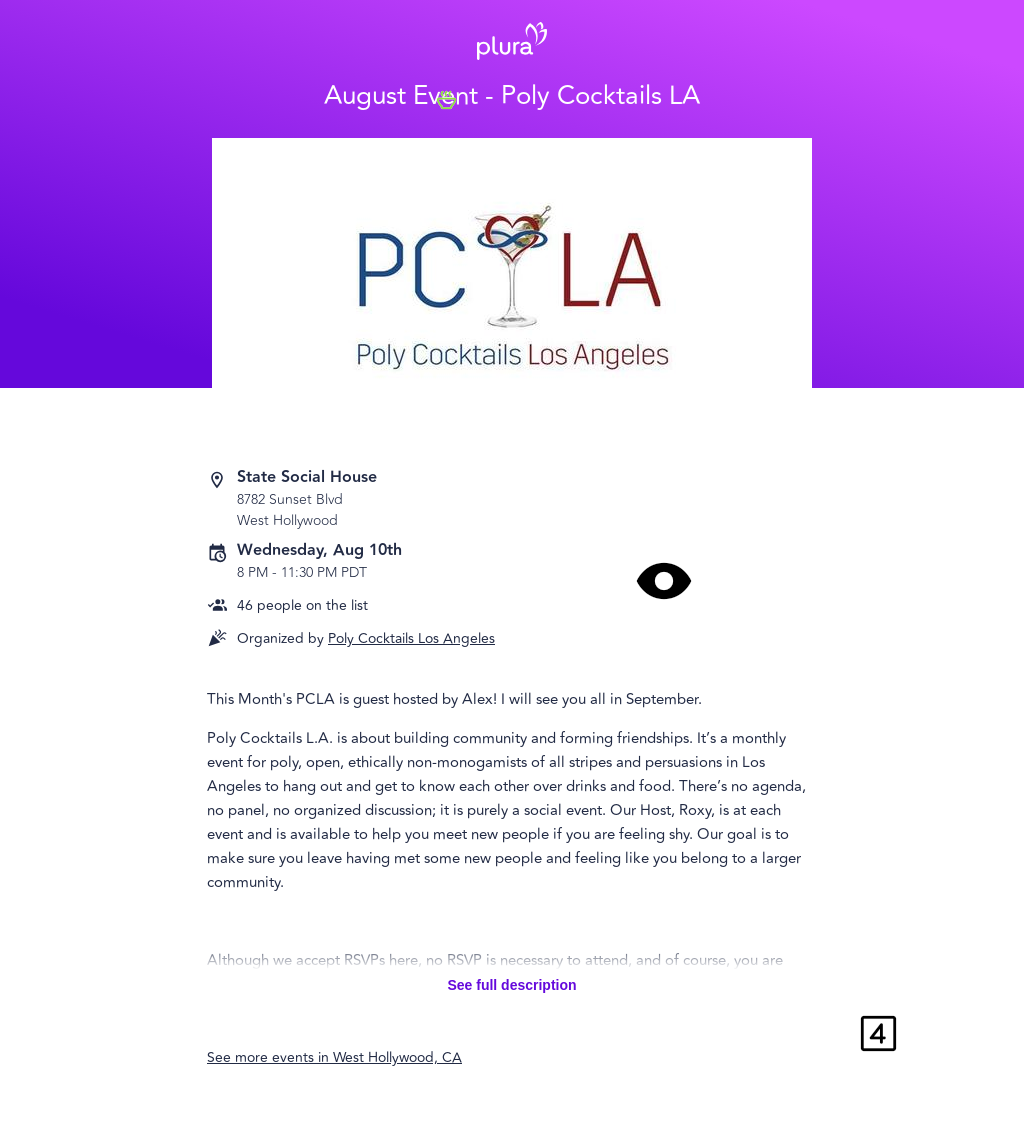  Describe the element at coordinates (878, 1033) in the screenshot. I see `select or input the number four` at that location.